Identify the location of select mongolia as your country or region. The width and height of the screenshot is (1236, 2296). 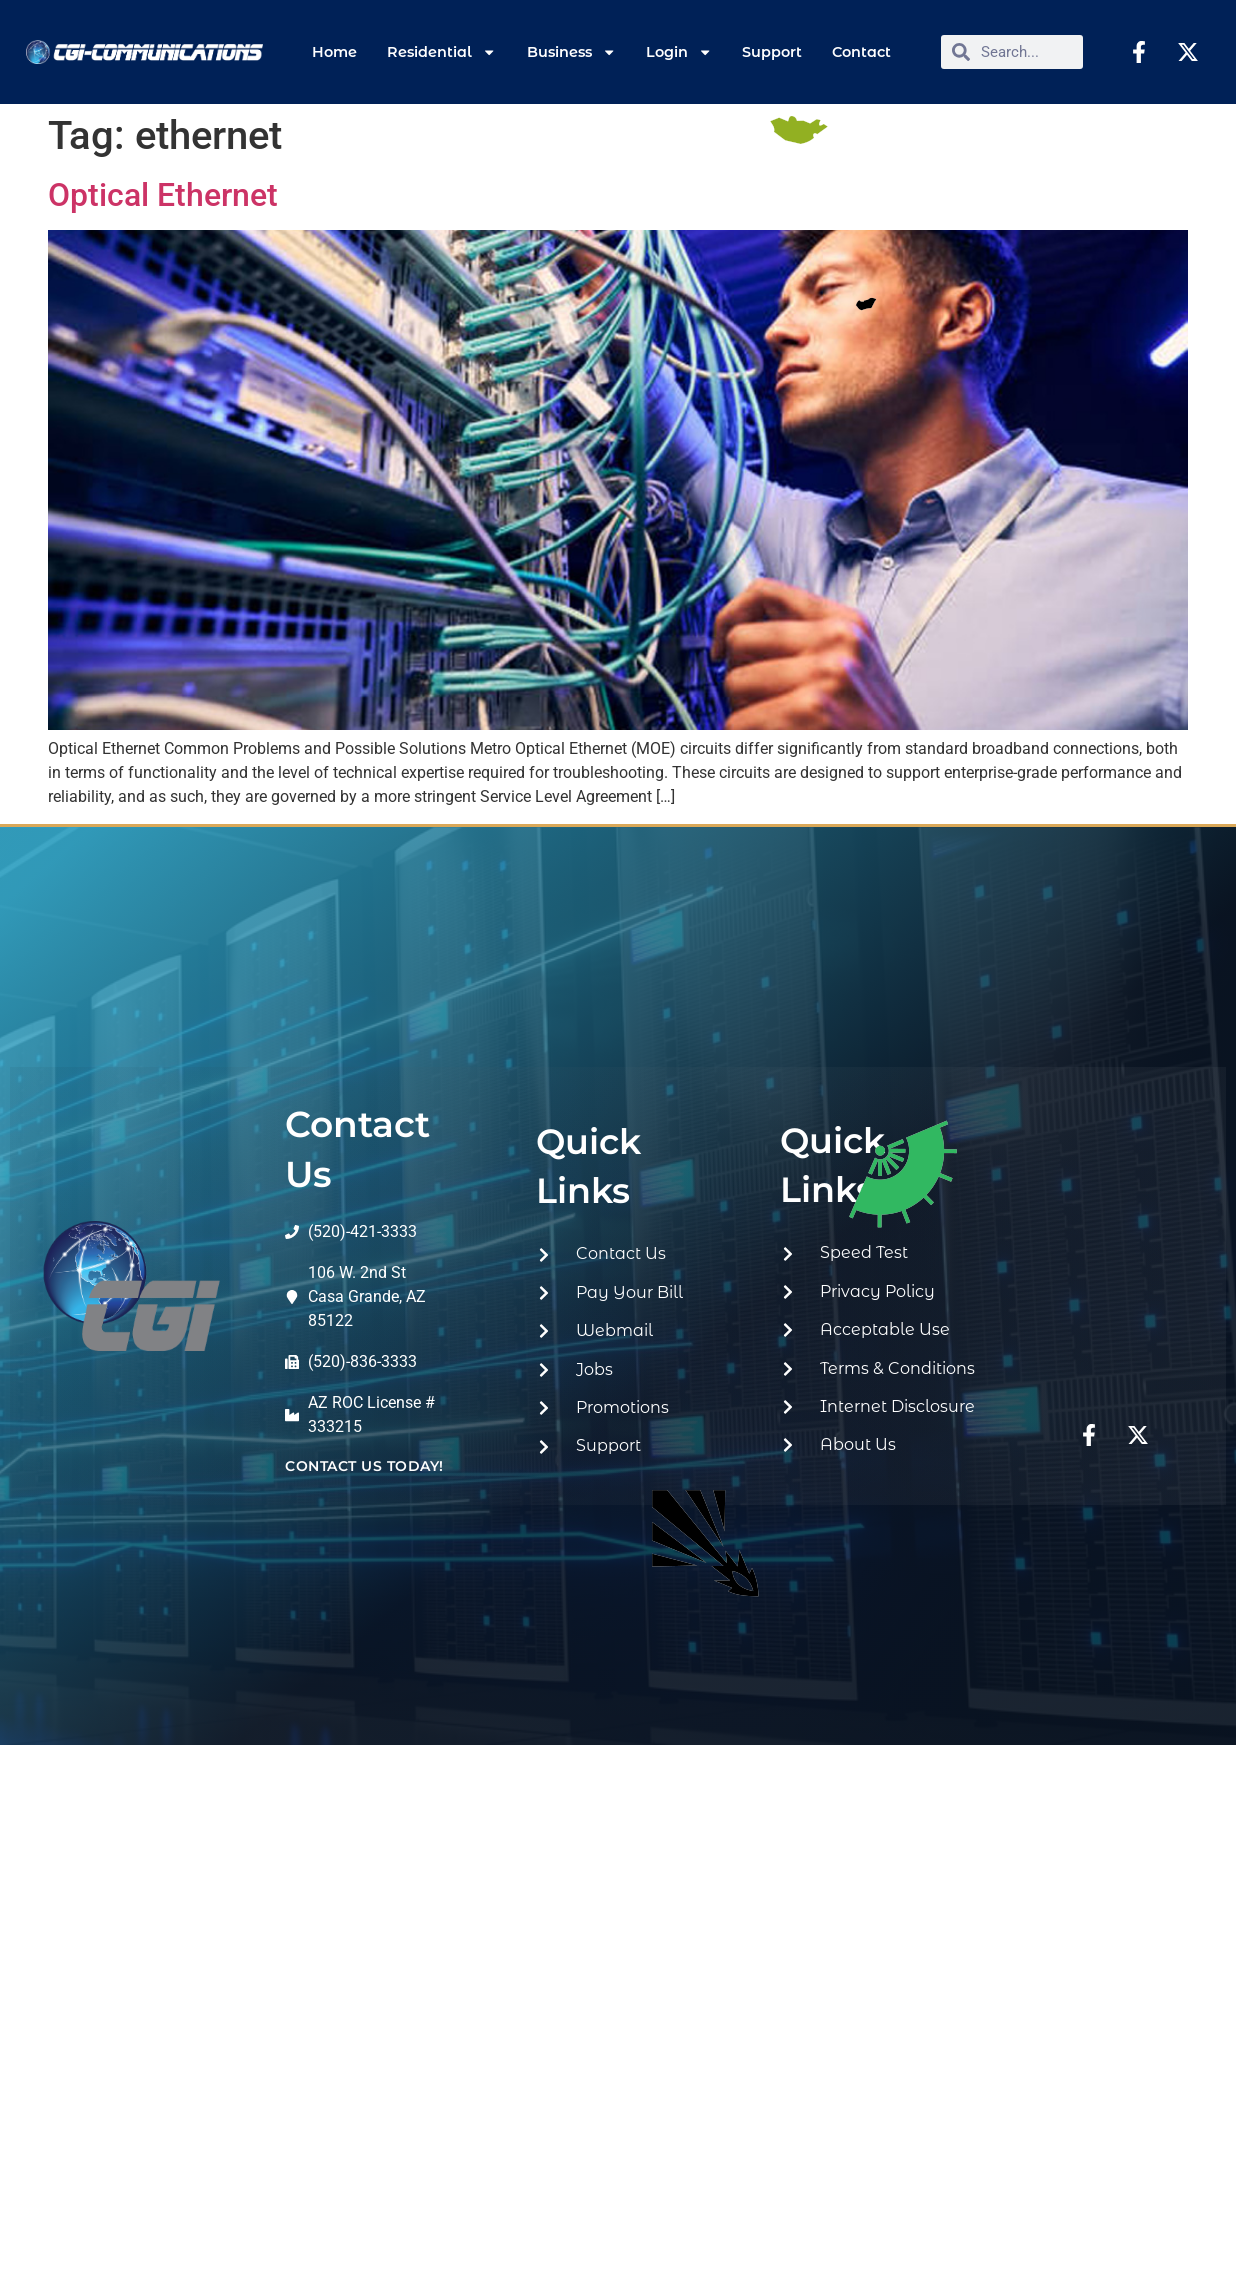
(799, 130).